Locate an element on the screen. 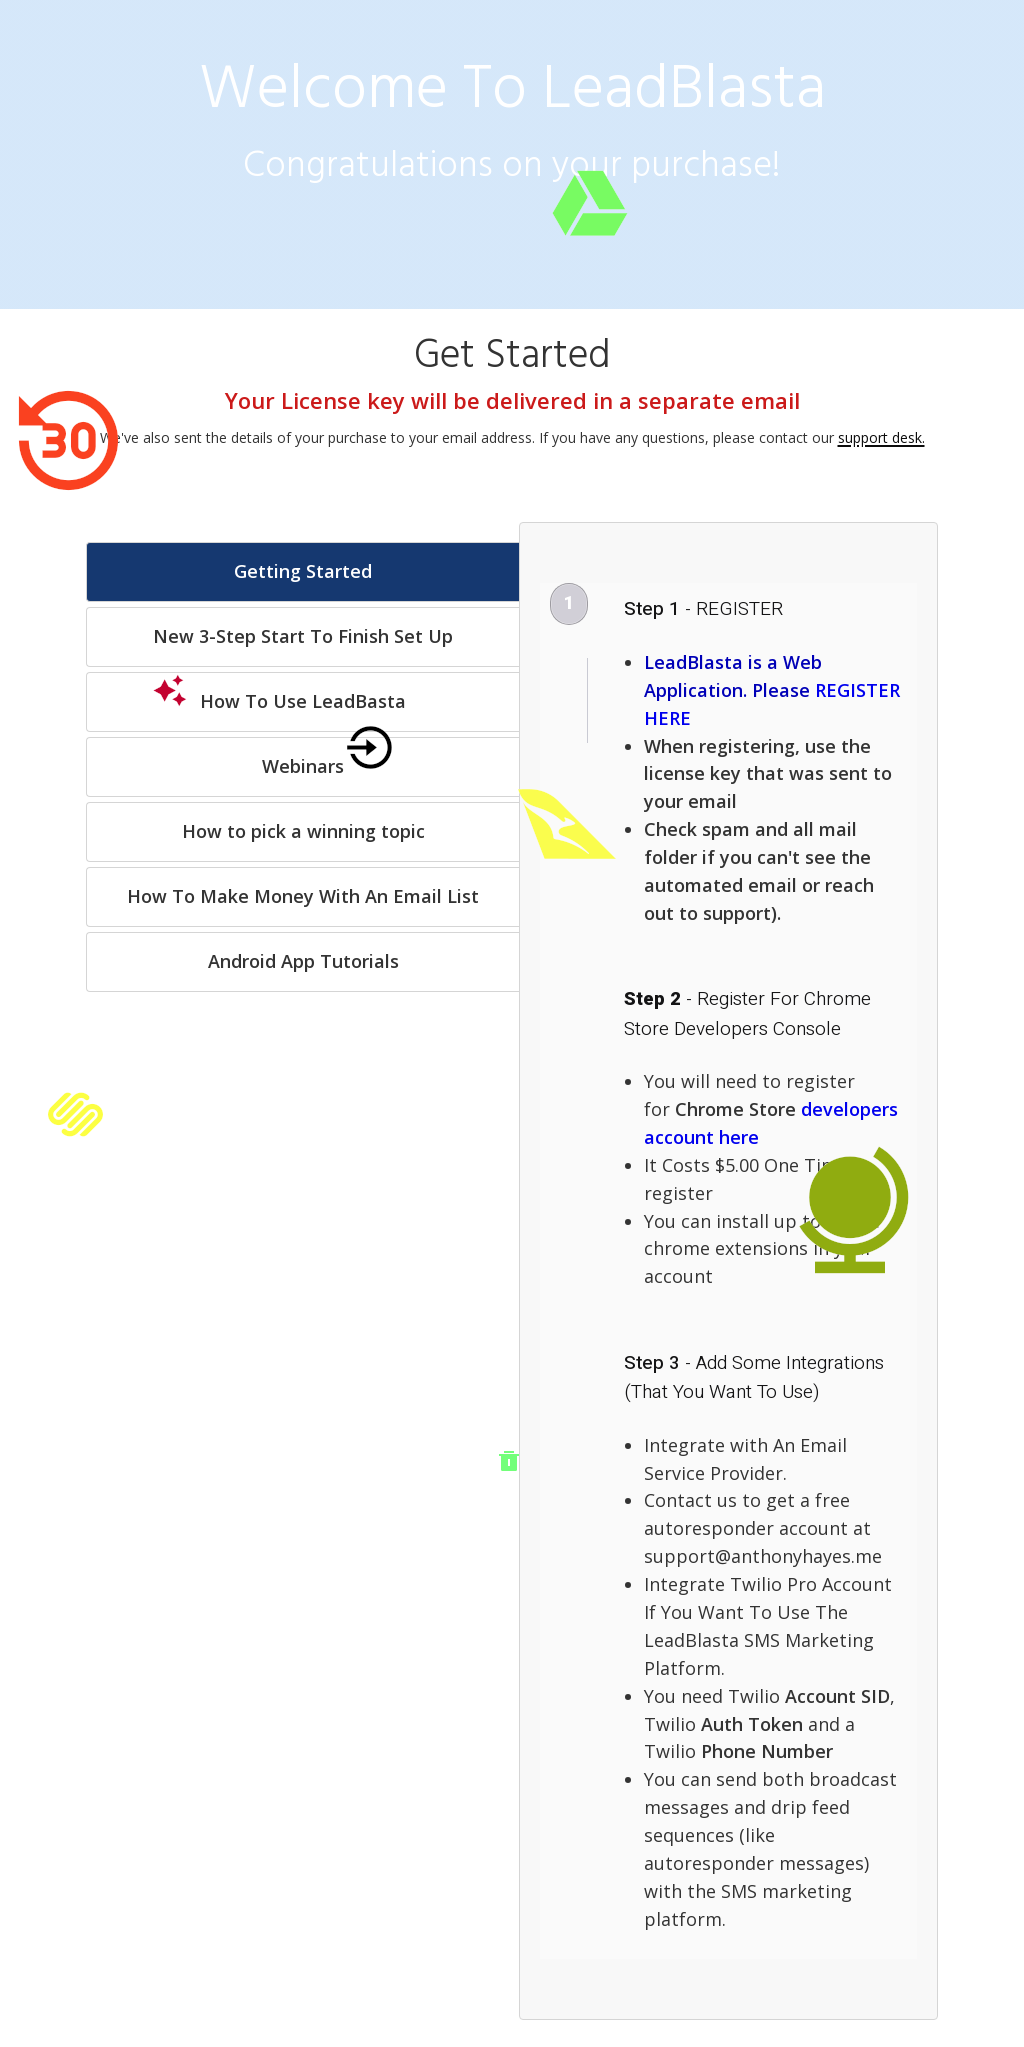 This screenshot has width=1024, height=2047. delete selected item is located at coordinates (509, 1461).